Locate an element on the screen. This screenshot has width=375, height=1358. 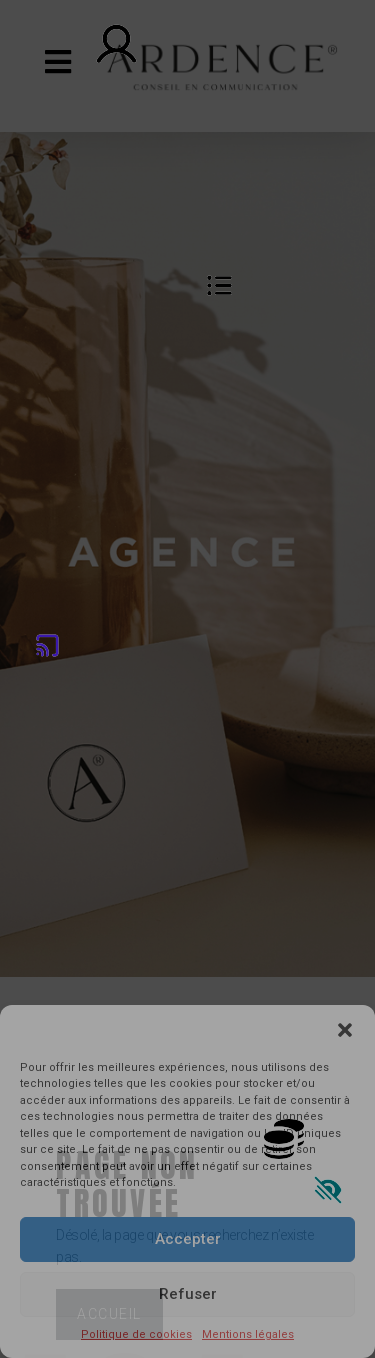
view items in a bulleted list format is located at coordinates (219, 285).